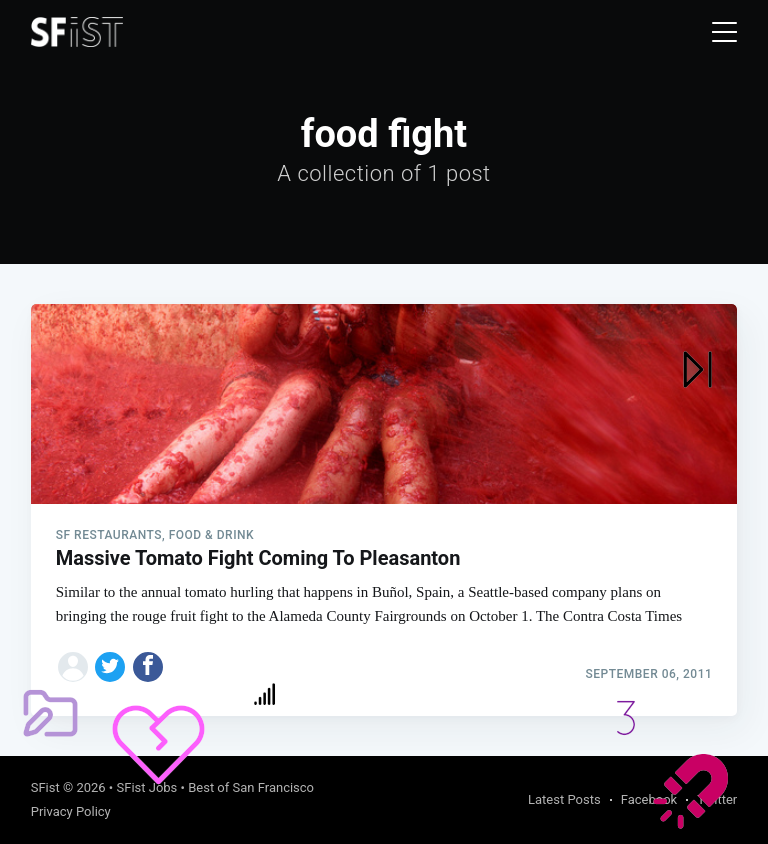 This screenshot has width=768, height=844. What do you see at coordinates (50, 714) in the screenshot?
I see `rename or edit a folder` at bounding box center [50, 714].